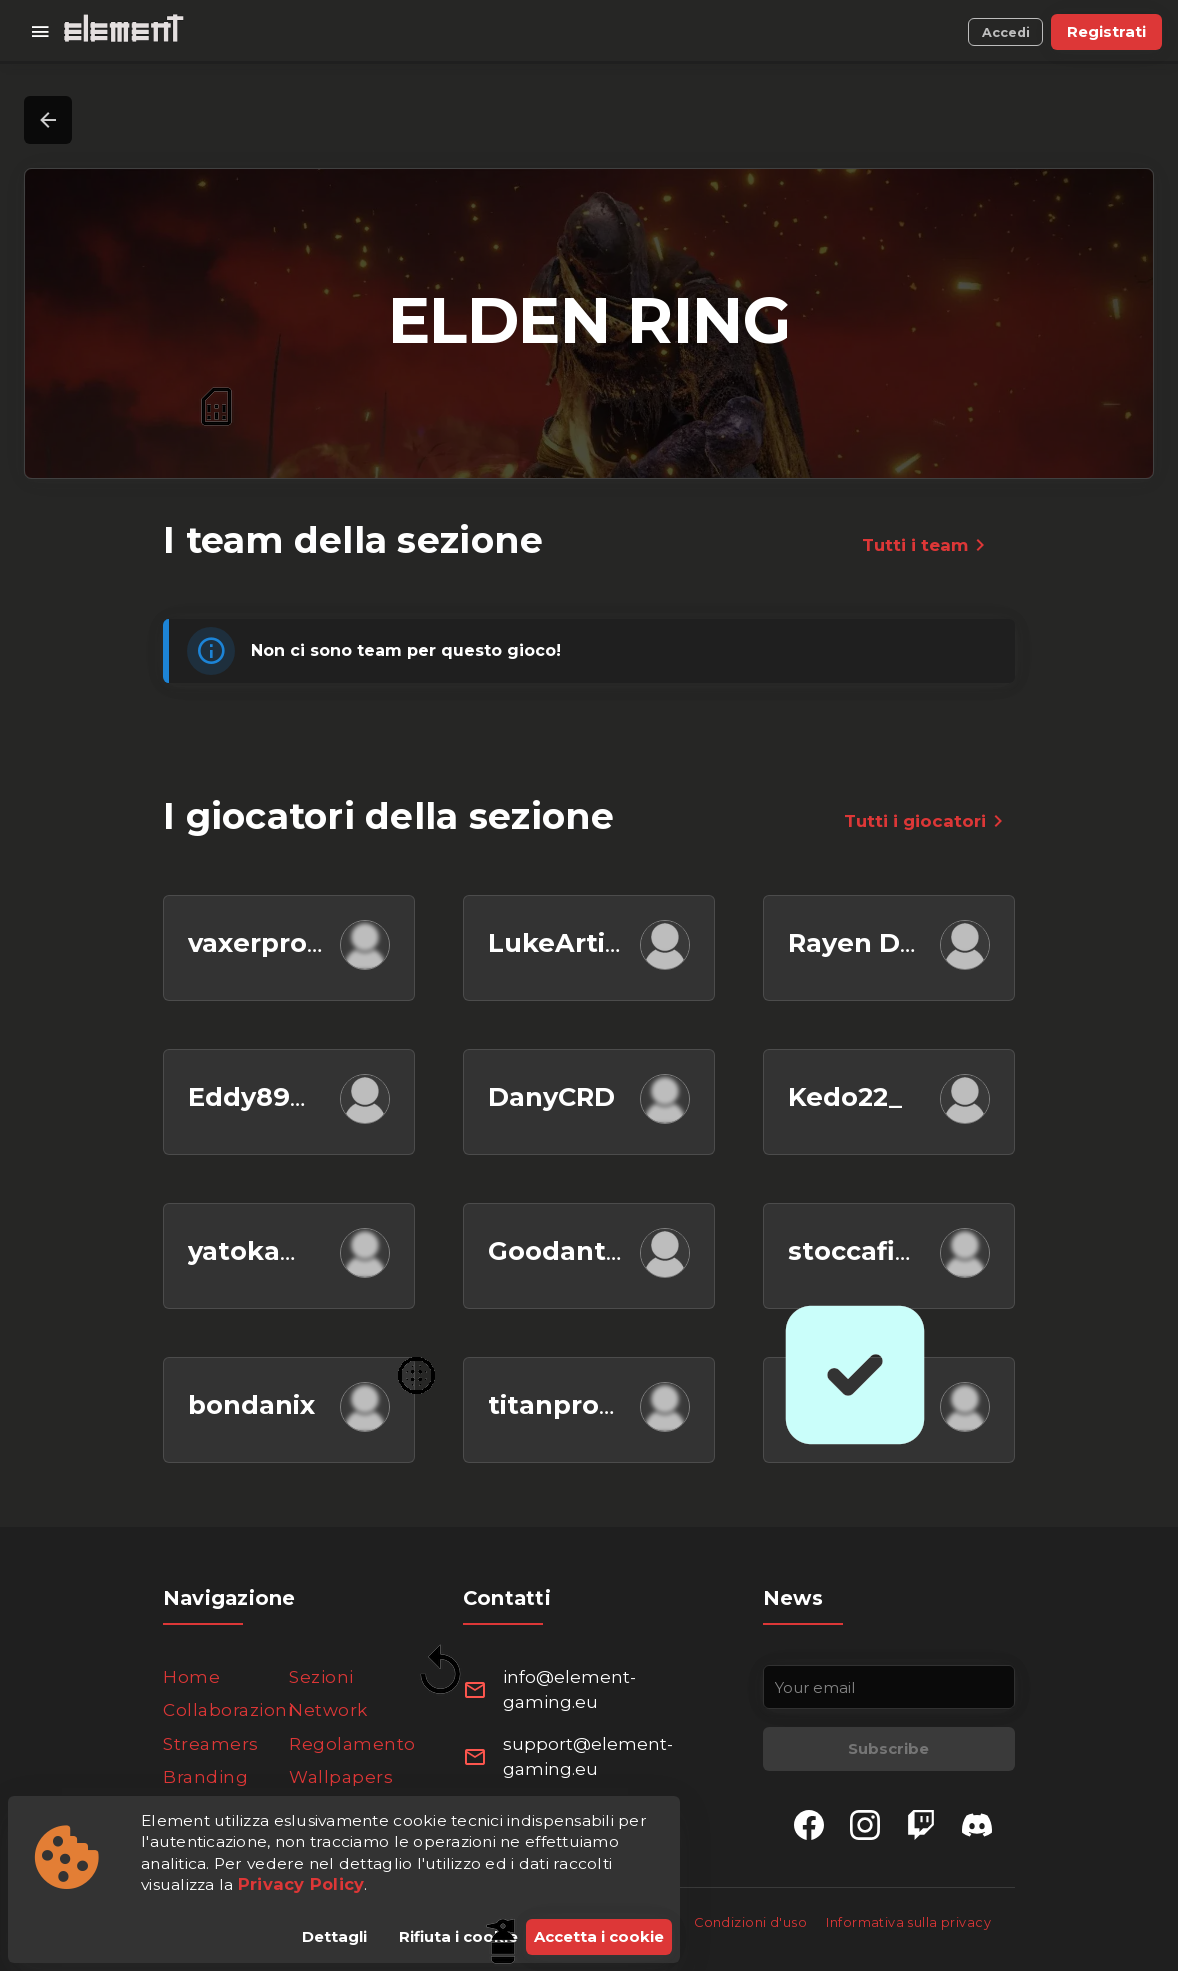 This screenshot has width=1178, height=1971. Describe the element at coordinates (440, 1671) in the screenshot. I see `replay or restart current media` at that location.